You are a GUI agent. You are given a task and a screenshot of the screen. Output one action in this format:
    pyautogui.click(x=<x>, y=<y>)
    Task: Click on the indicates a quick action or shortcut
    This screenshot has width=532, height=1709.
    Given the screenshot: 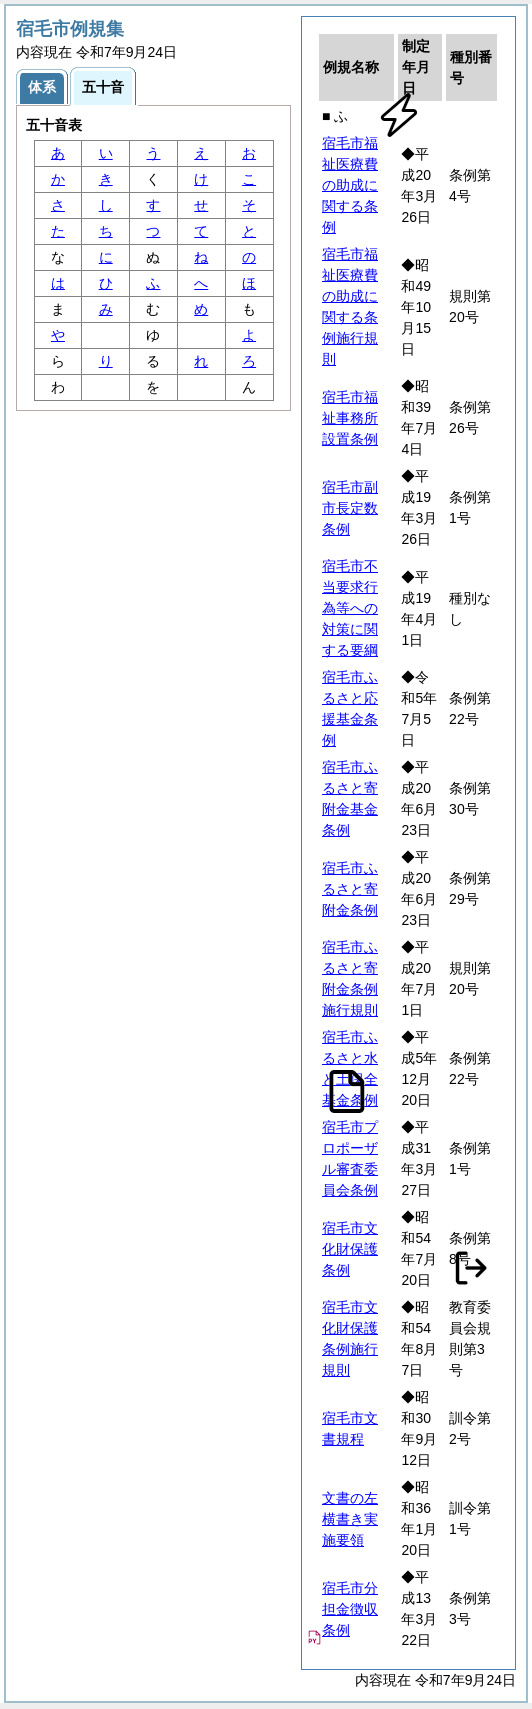 What is the action you would take?
    pyautogui.click(x=399, y=115)
    